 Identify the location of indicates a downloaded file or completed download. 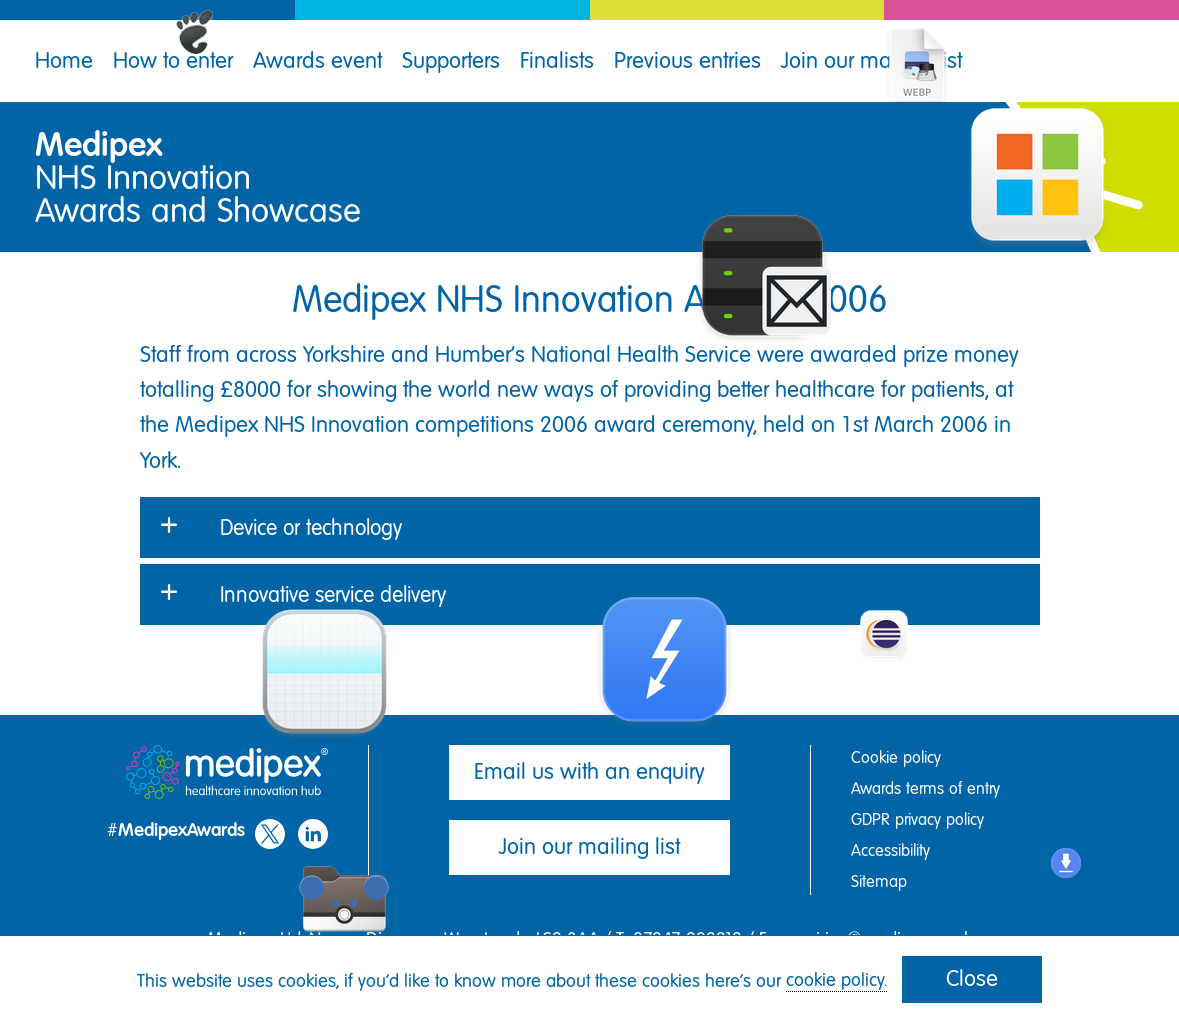
(1066, 863).